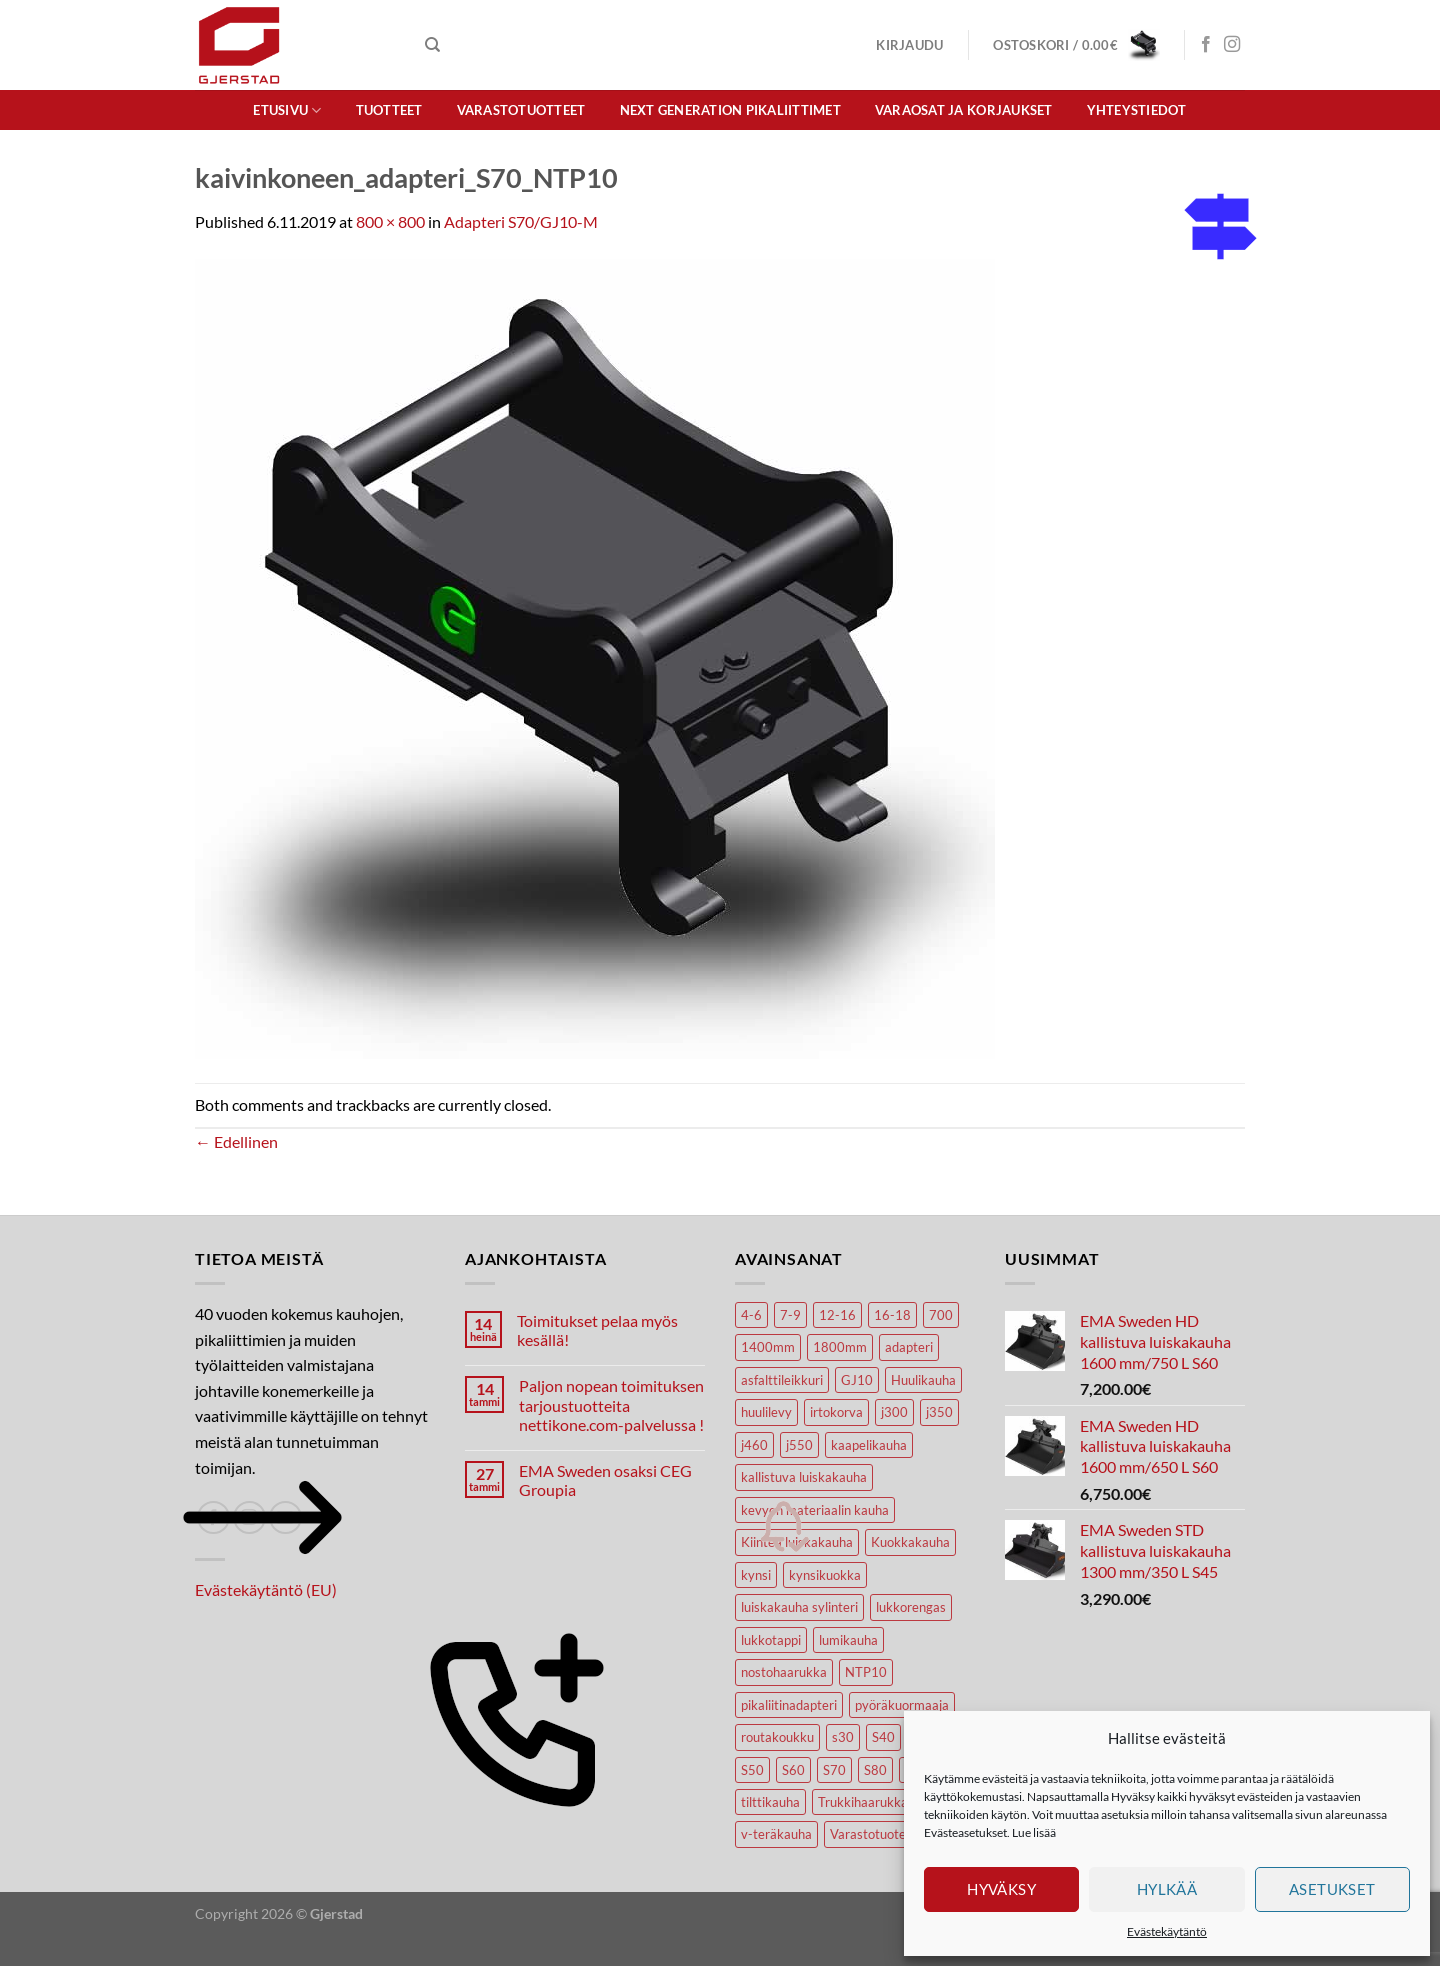  Describe the element at coordinates (1220, 226) in the screenshot. I see `view directions or navigation options` at that location.